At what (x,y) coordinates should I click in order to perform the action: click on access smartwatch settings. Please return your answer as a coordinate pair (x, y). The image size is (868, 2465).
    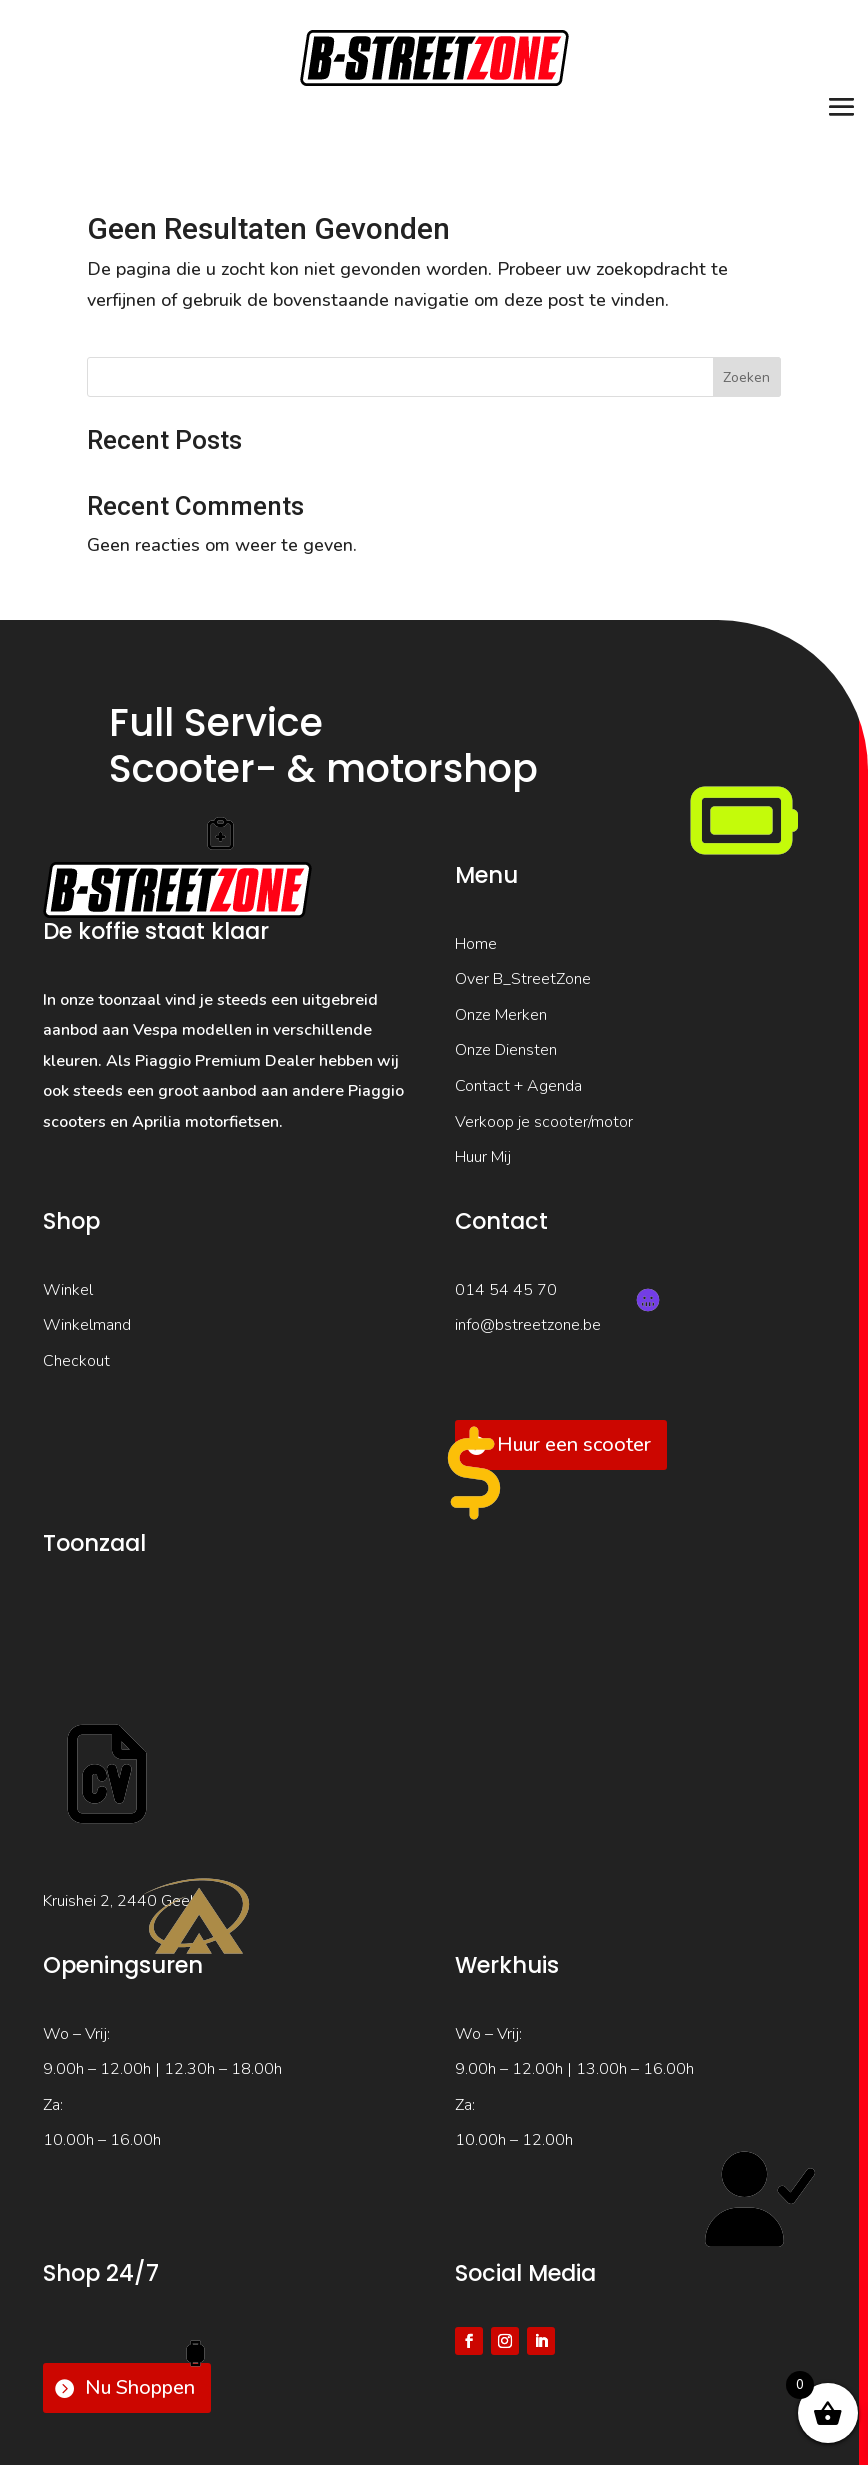
    Looking at the image, I should click on (195, 2353).